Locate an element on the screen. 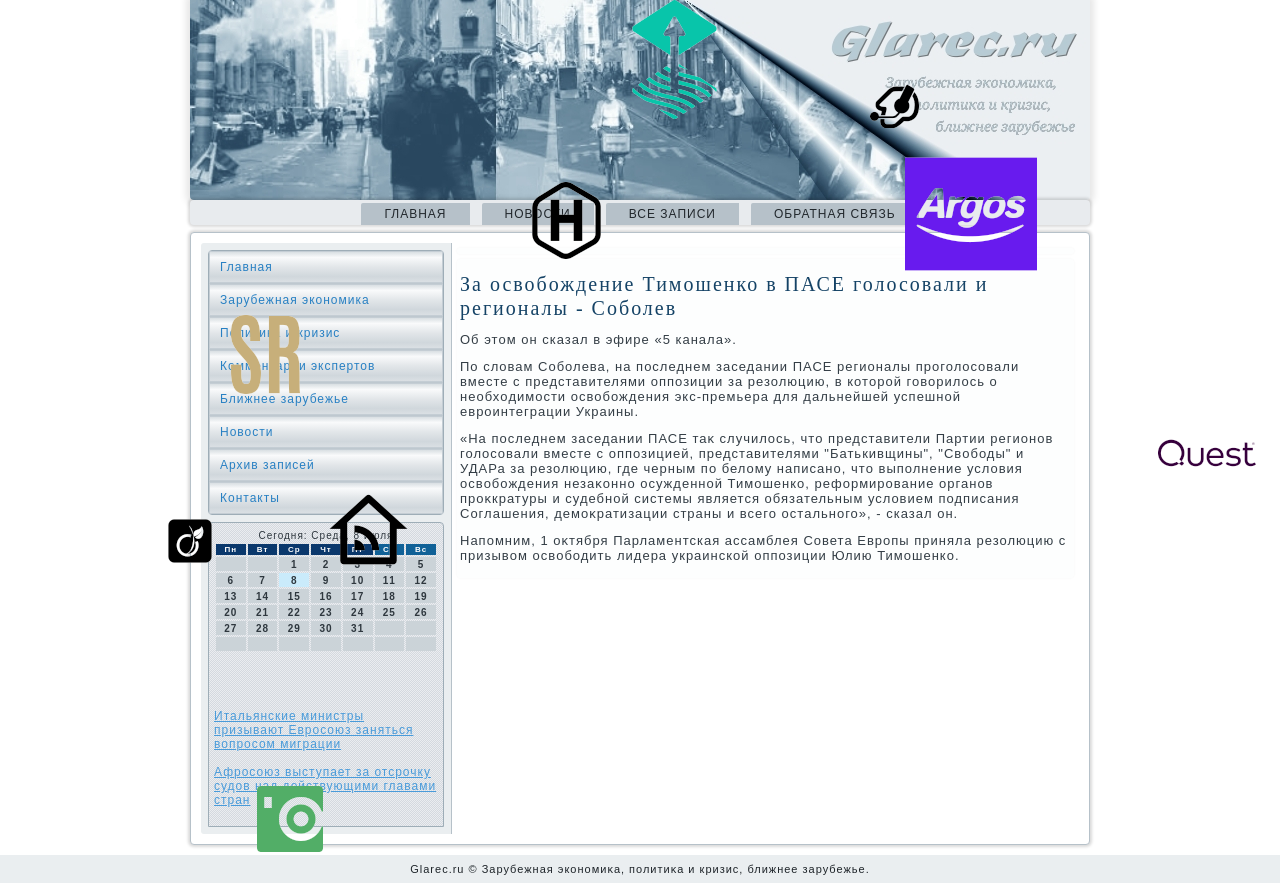 This screenshot has width=1280, height=883. access home network settings is located at coordinates (368, 532).